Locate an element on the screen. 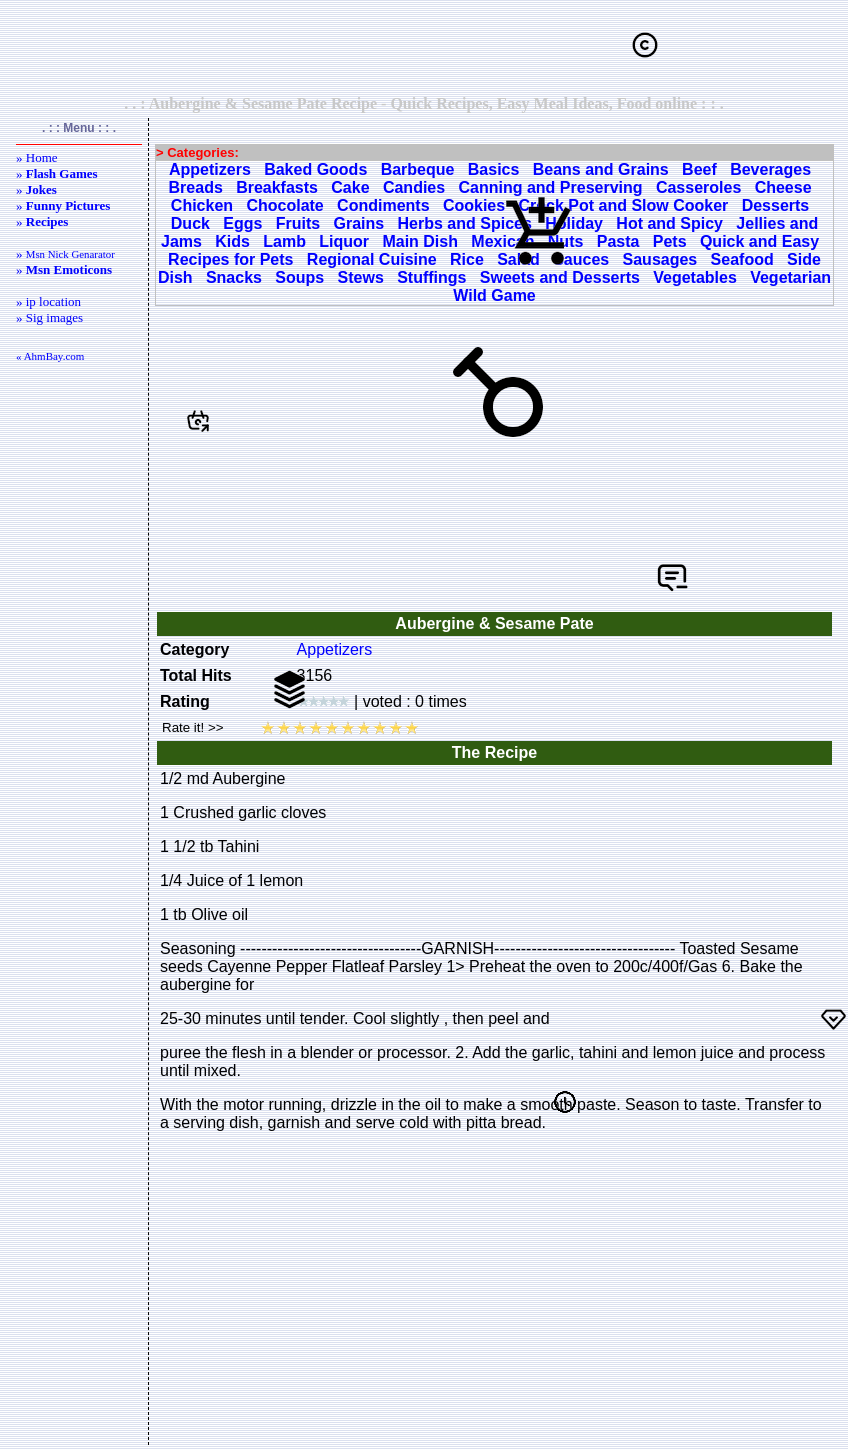  add item to shopping cart is located at coordinates (541, 232).